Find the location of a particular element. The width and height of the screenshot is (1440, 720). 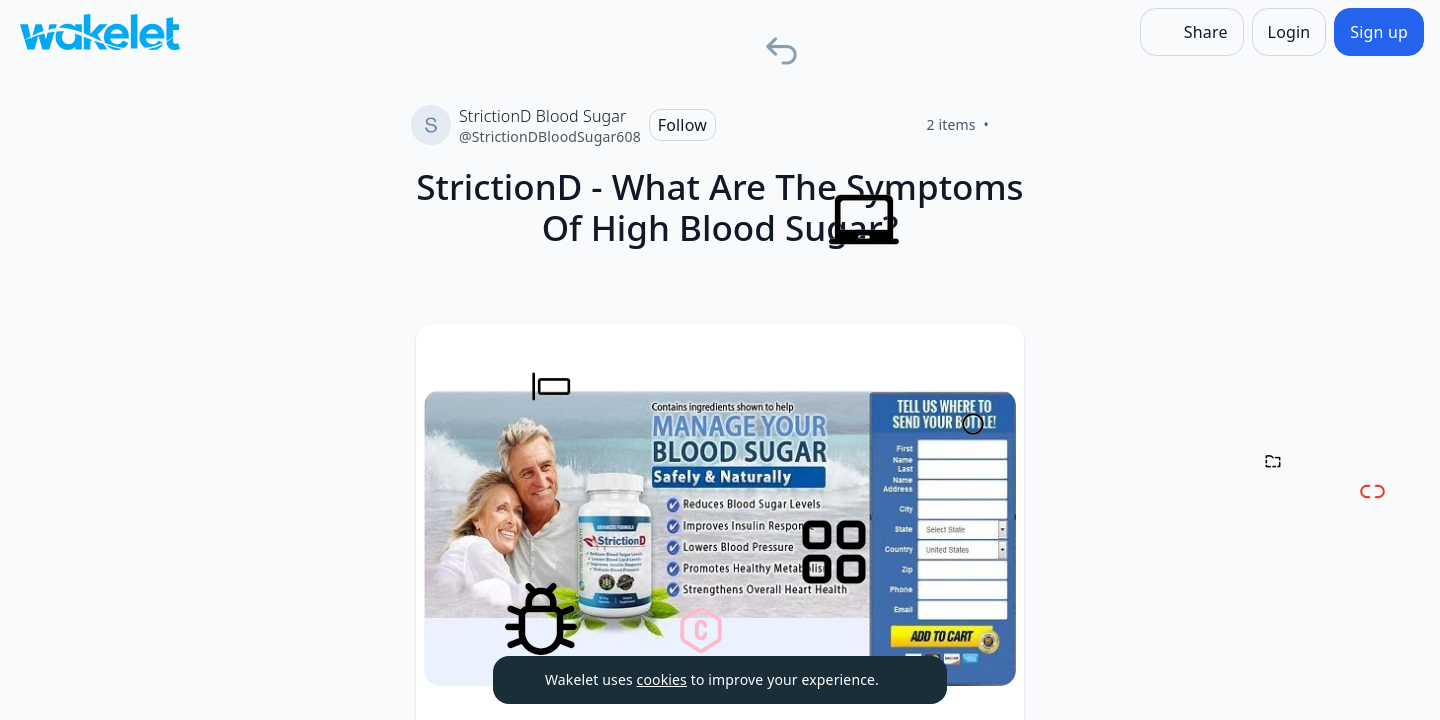

access chromebook or laptop settings is located at coordinates (864, 221).